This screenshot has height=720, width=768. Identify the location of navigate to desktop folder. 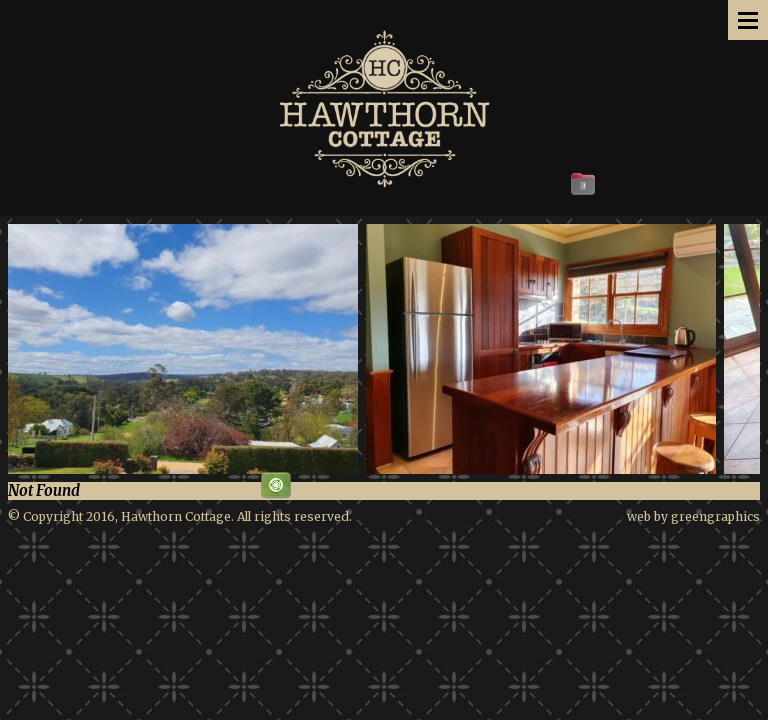
(276, 484).